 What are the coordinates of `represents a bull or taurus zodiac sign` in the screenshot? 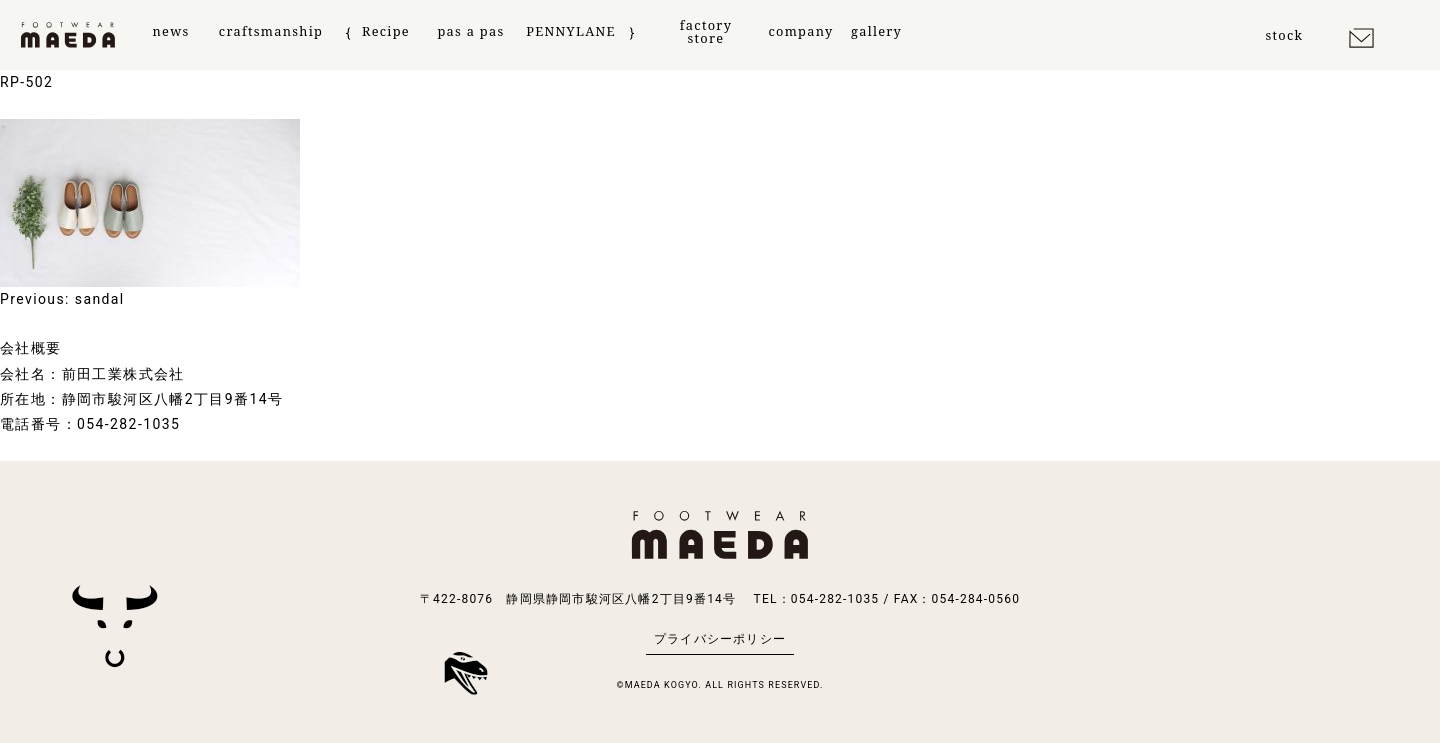 It's located at (114, 626).